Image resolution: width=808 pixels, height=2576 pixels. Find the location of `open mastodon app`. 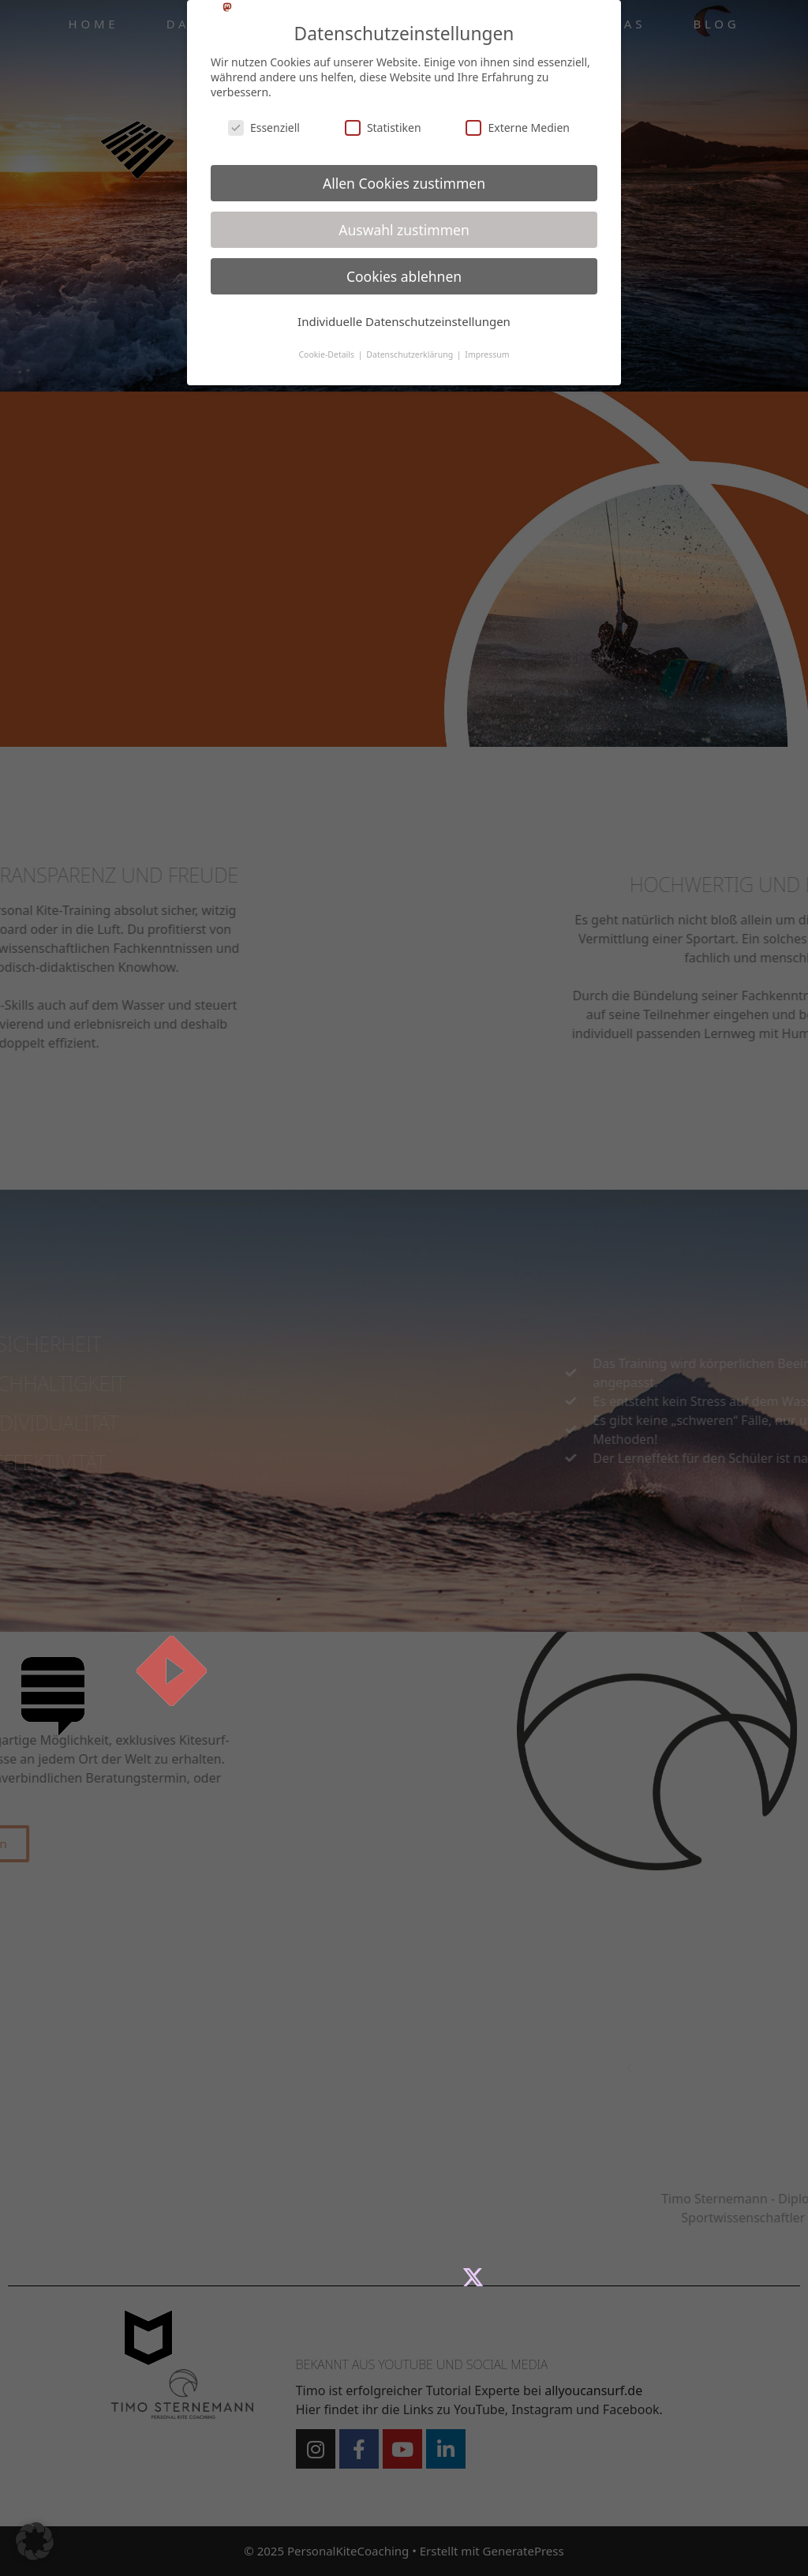

open mastodon app is located at coordinates (227, 7).